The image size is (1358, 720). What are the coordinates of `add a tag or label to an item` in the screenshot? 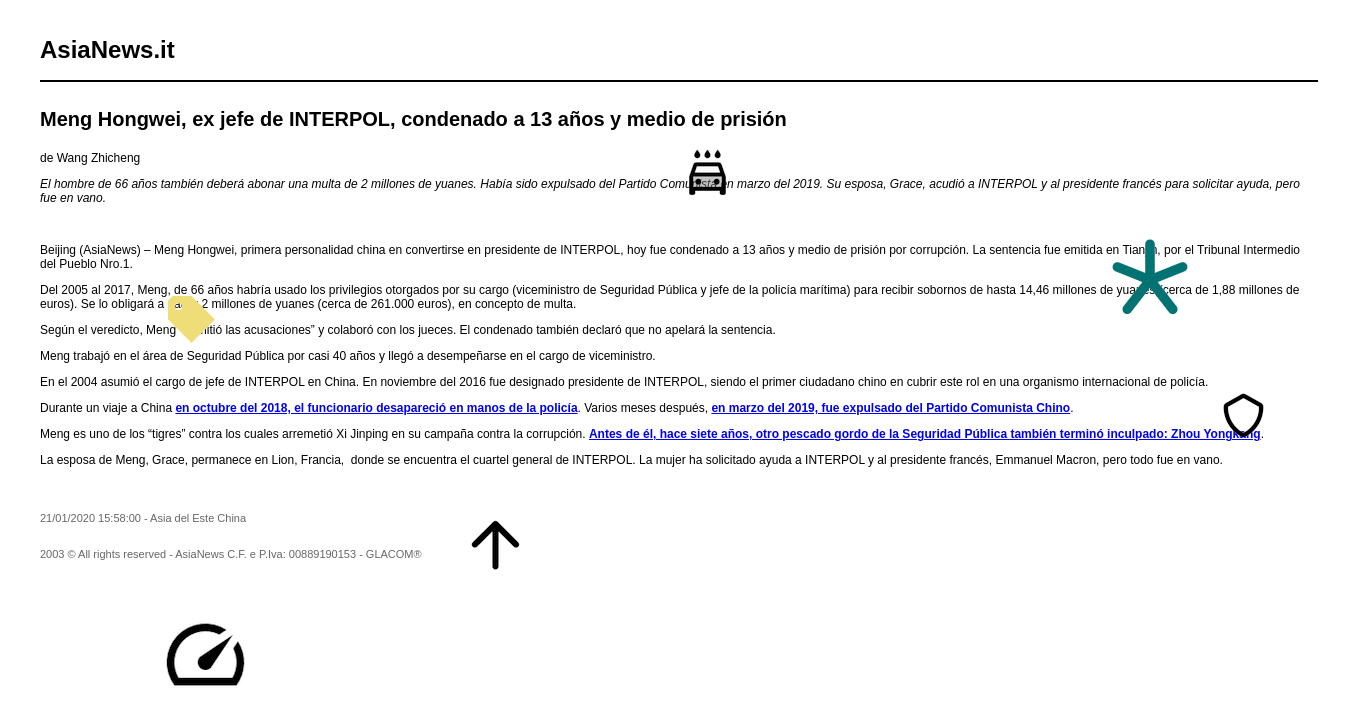 It's located at (191, 319).